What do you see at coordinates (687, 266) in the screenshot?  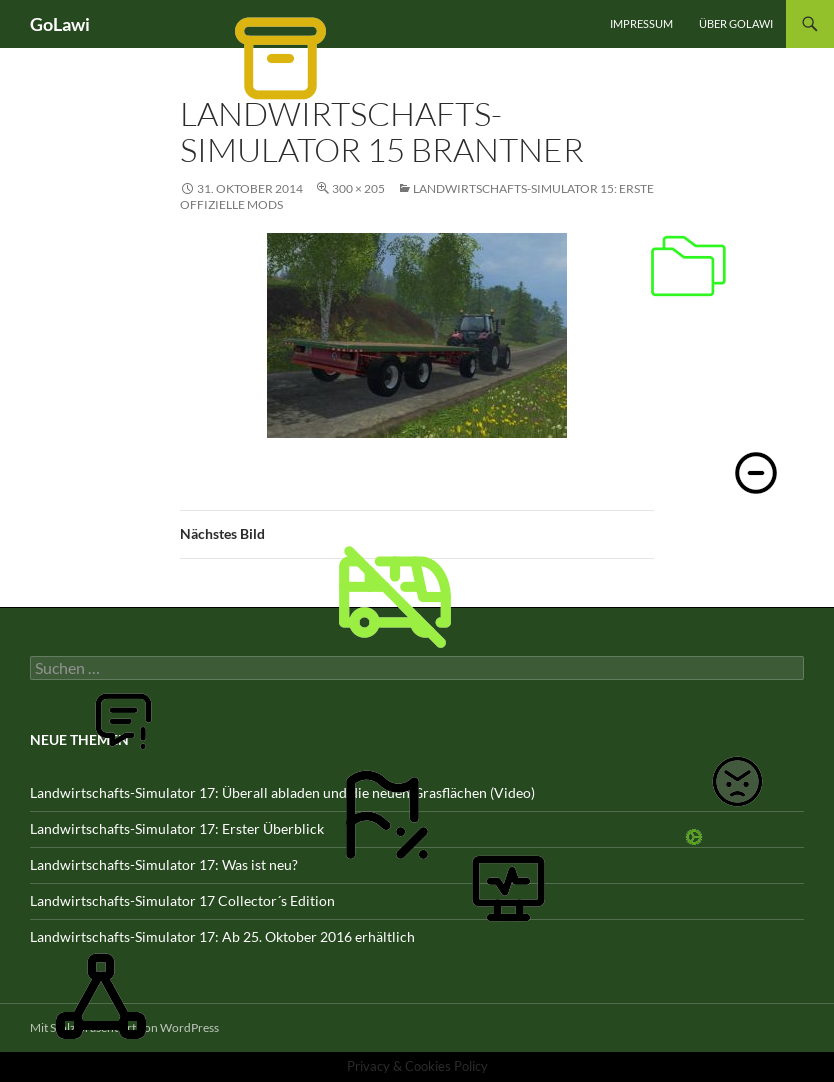 I see `browse all folders` at bounding box center [687, 266].